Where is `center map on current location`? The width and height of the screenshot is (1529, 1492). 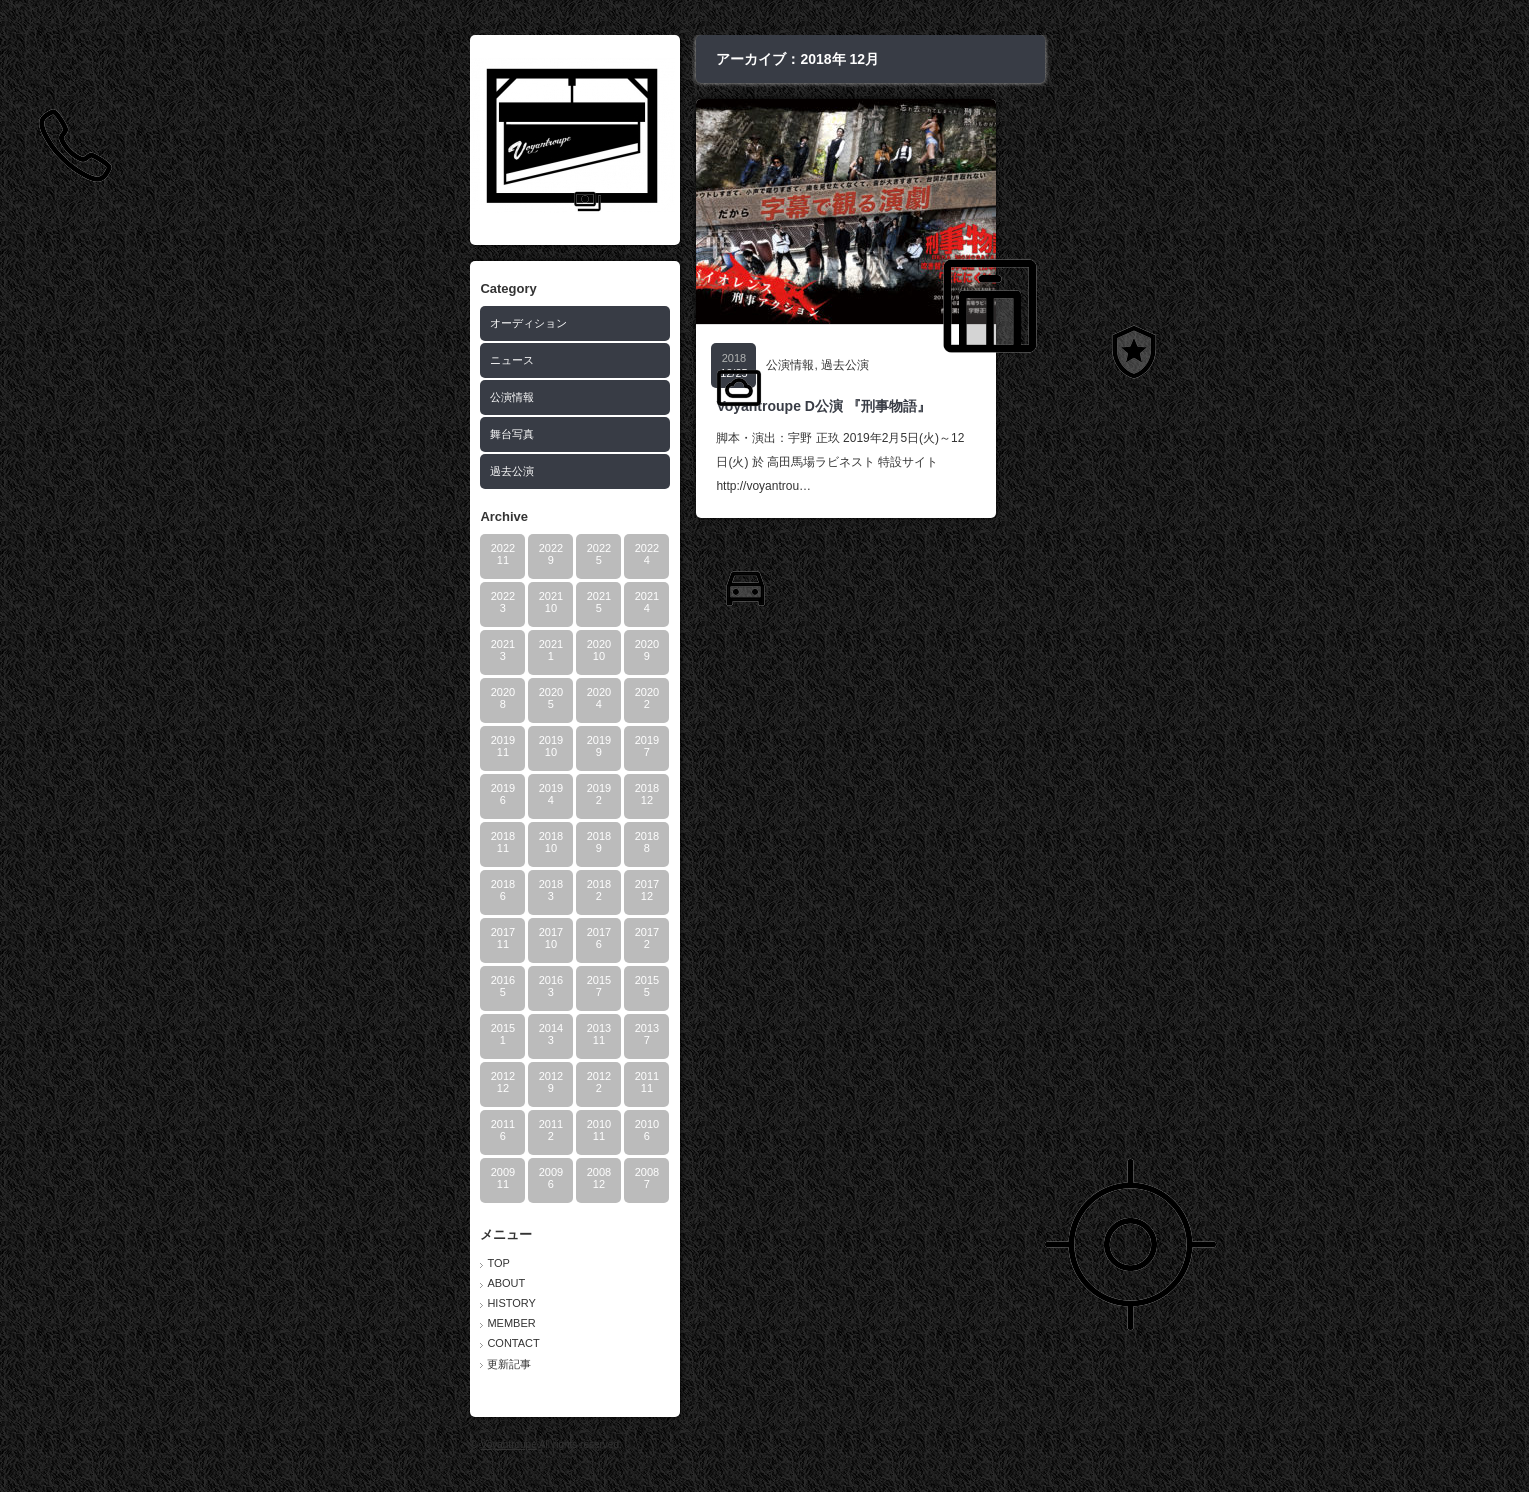 center map on current location is located at coordinates (1130, 1244).